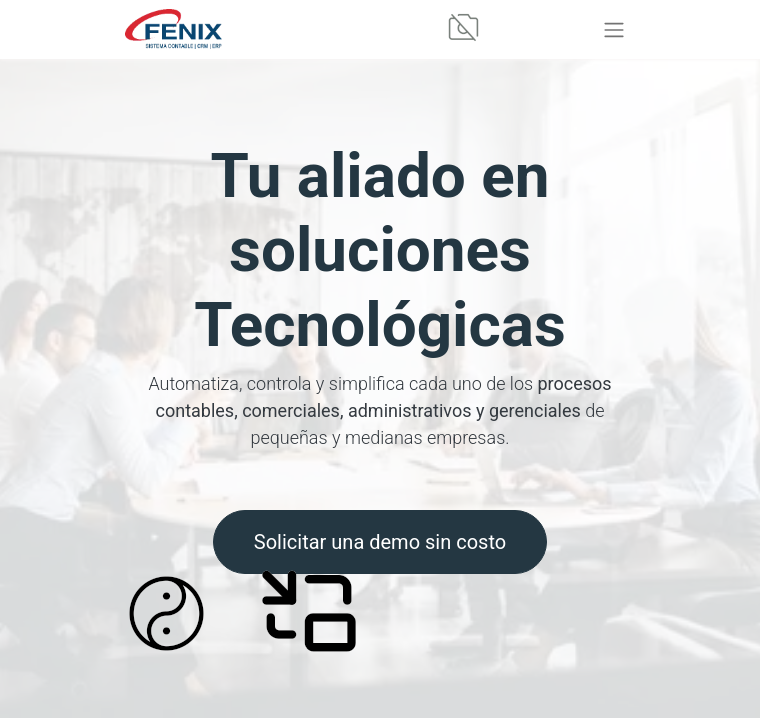  I want to click on toggle balance or harmony mode, so click(166, 613).